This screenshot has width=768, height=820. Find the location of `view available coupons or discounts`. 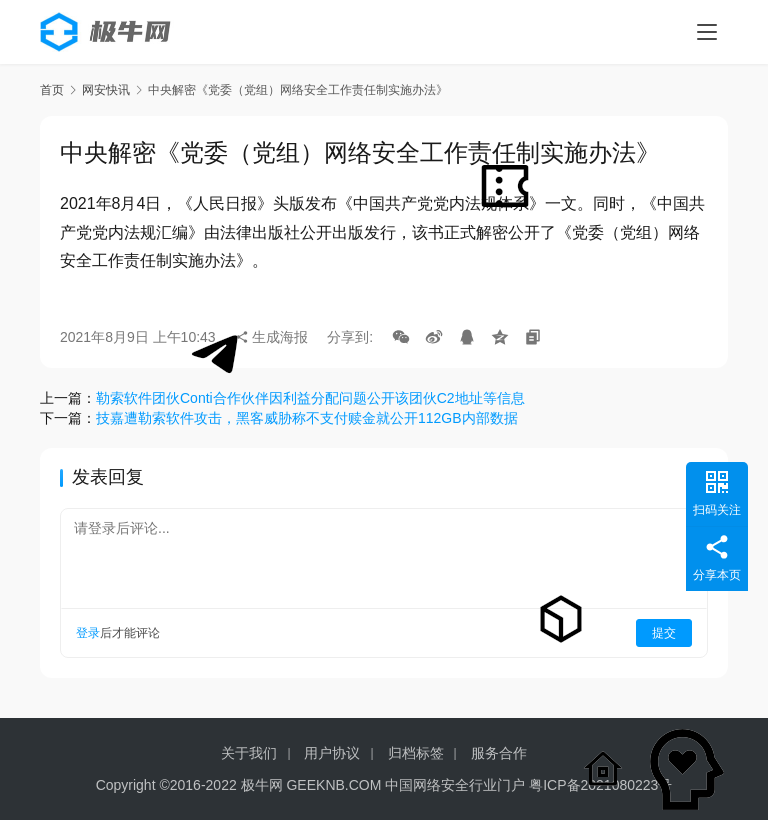

view available coupons or discounts is located at coordinates (505, 186).